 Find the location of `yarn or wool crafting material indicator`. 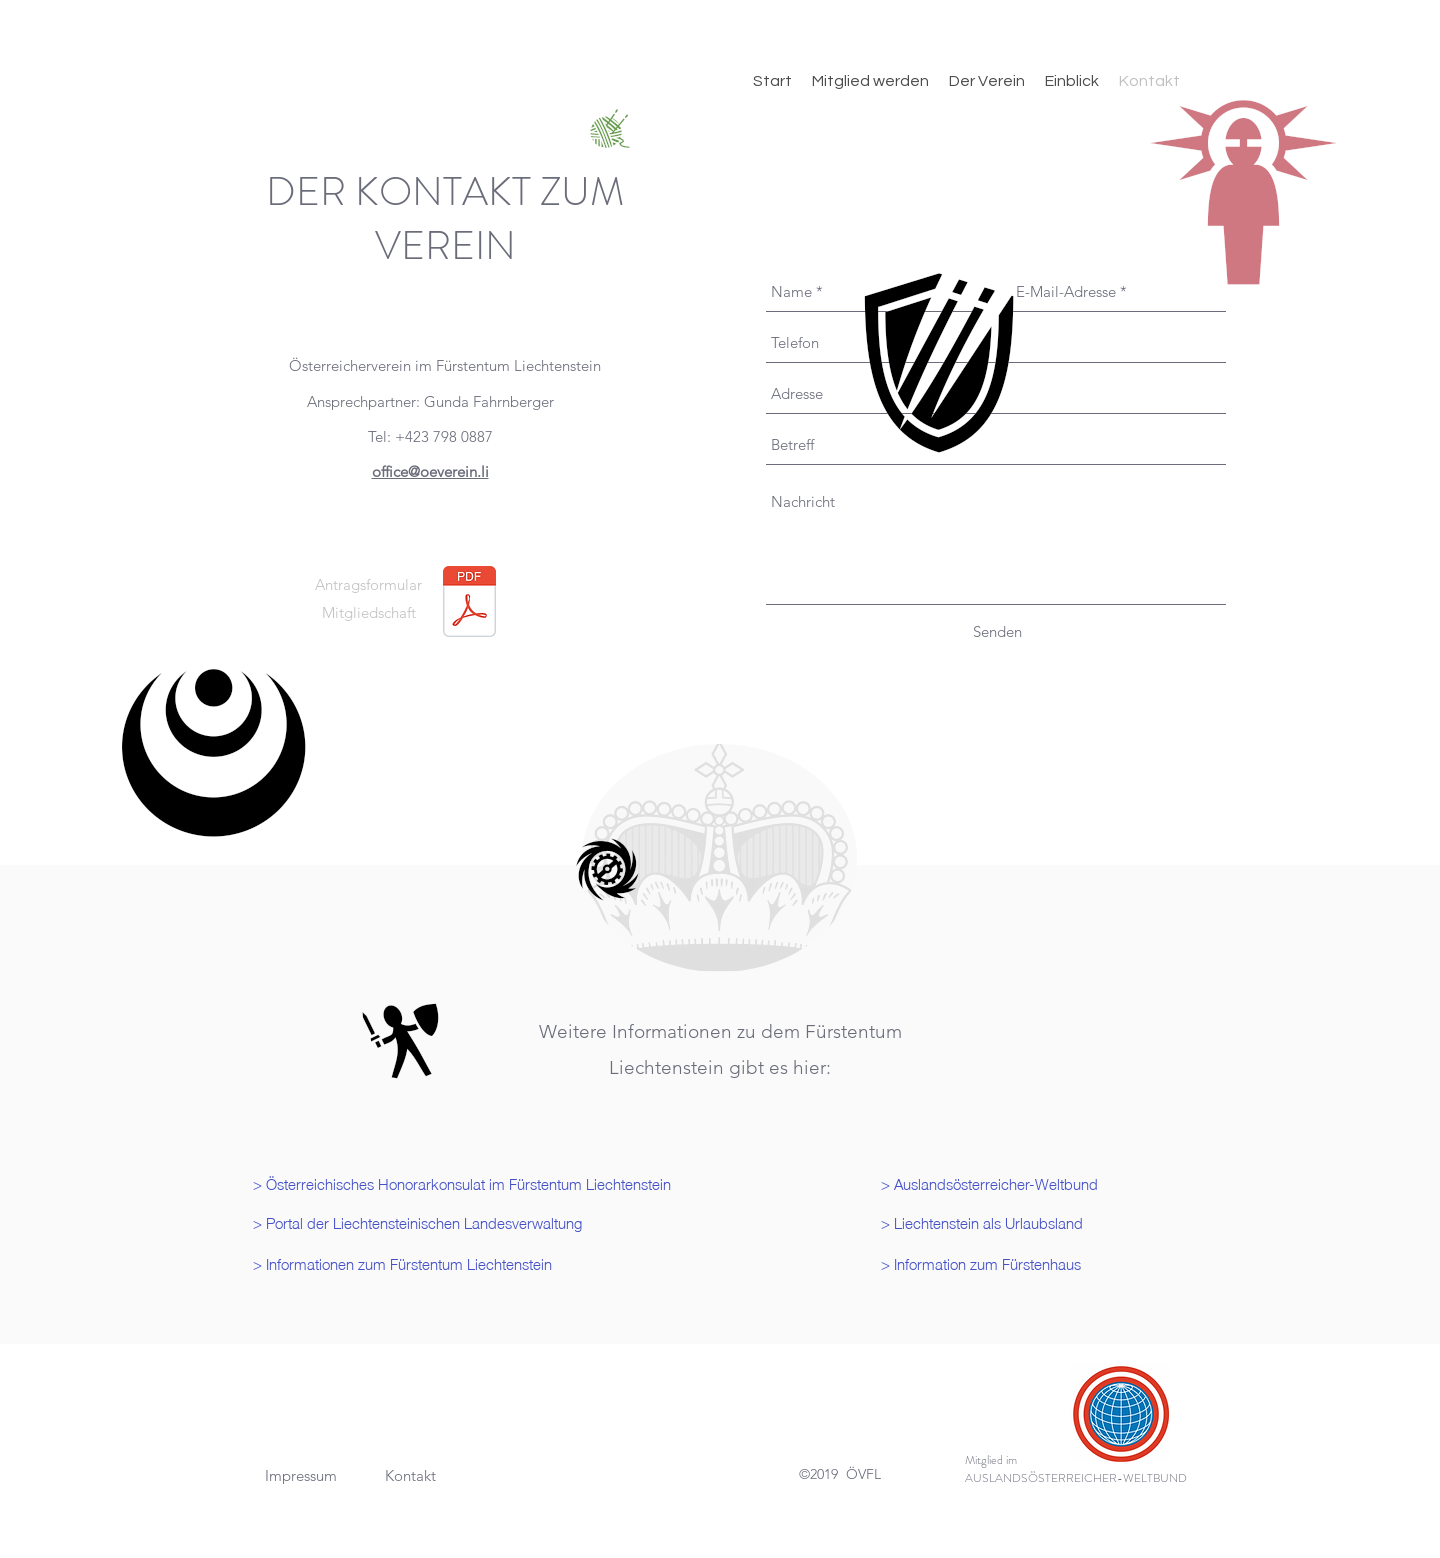

yarn or wool crafting material indicator is located at coordinates (610, 128).